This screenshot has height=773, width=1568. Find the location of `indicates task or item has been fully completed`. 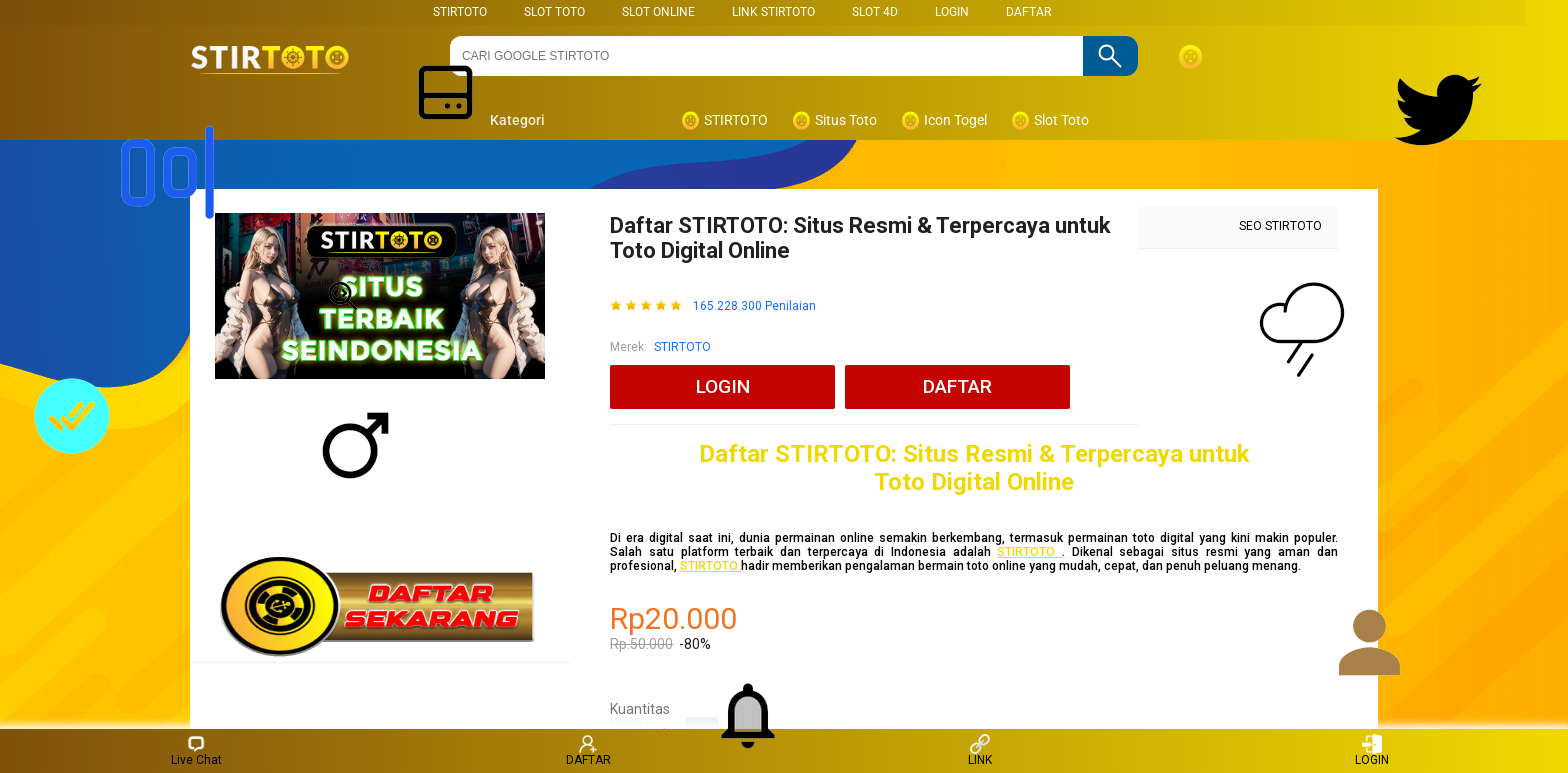

indicates task or item has been fully completed is located at coordinates (72, 416).